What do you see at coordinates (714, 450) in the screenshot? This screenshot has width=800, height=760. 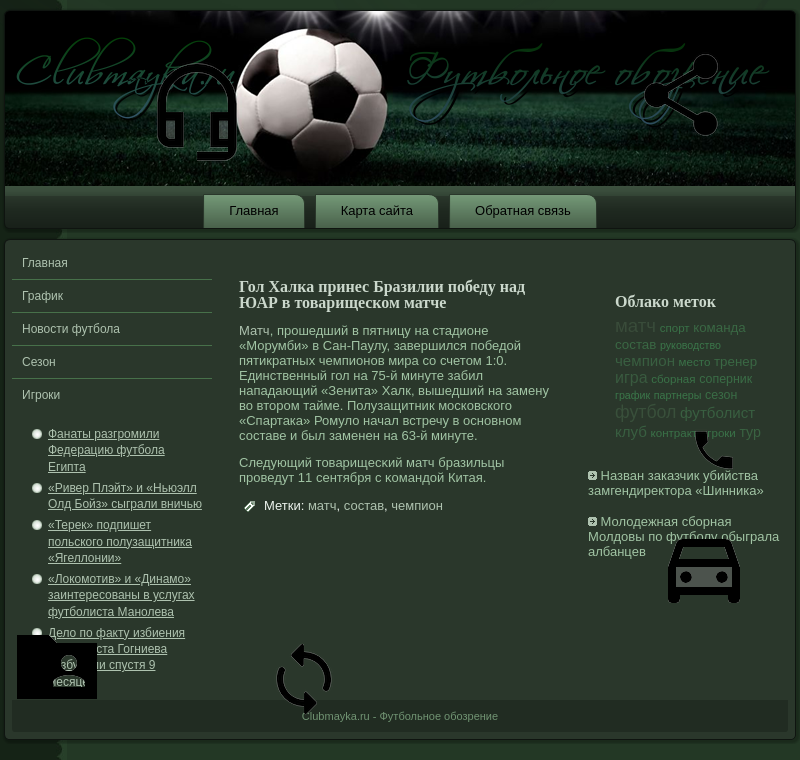 I see `make a phone call` at bounding box center [714, 450].